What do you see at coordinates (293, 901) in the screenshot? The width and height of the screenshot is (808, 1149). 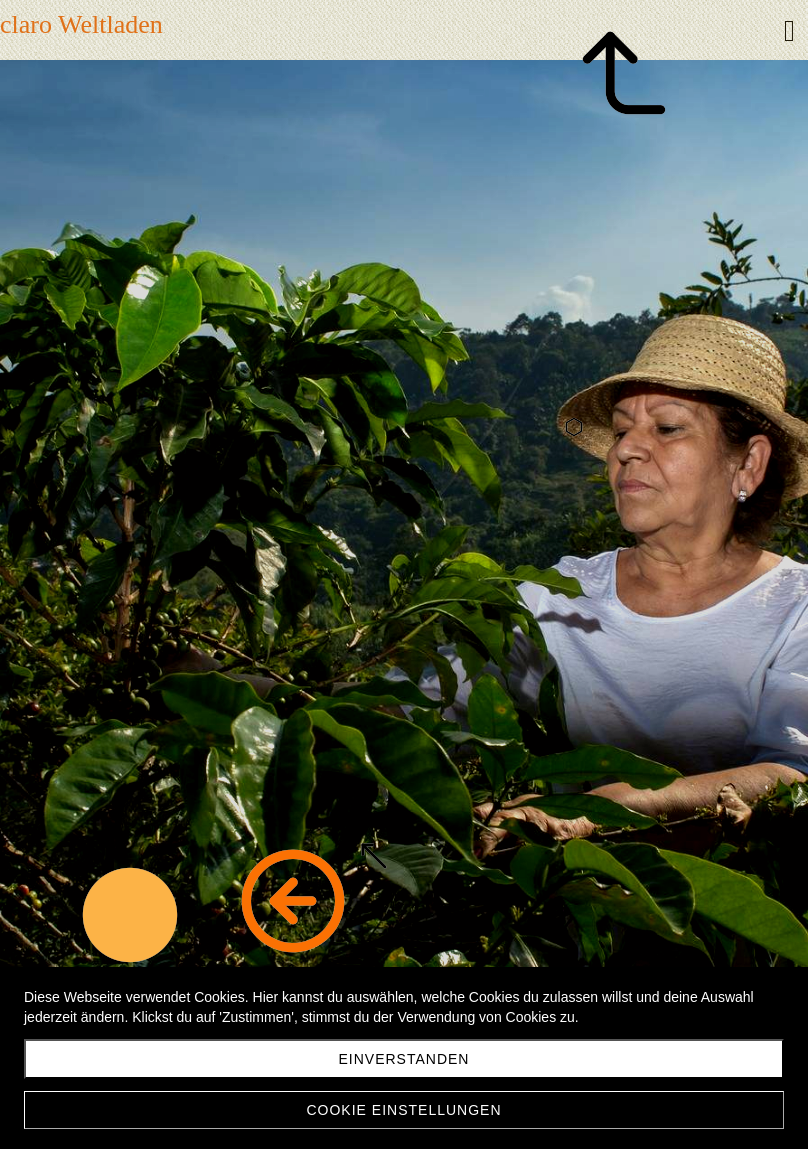 I see `go back to the previous screen` at bounding box center [293, 901].